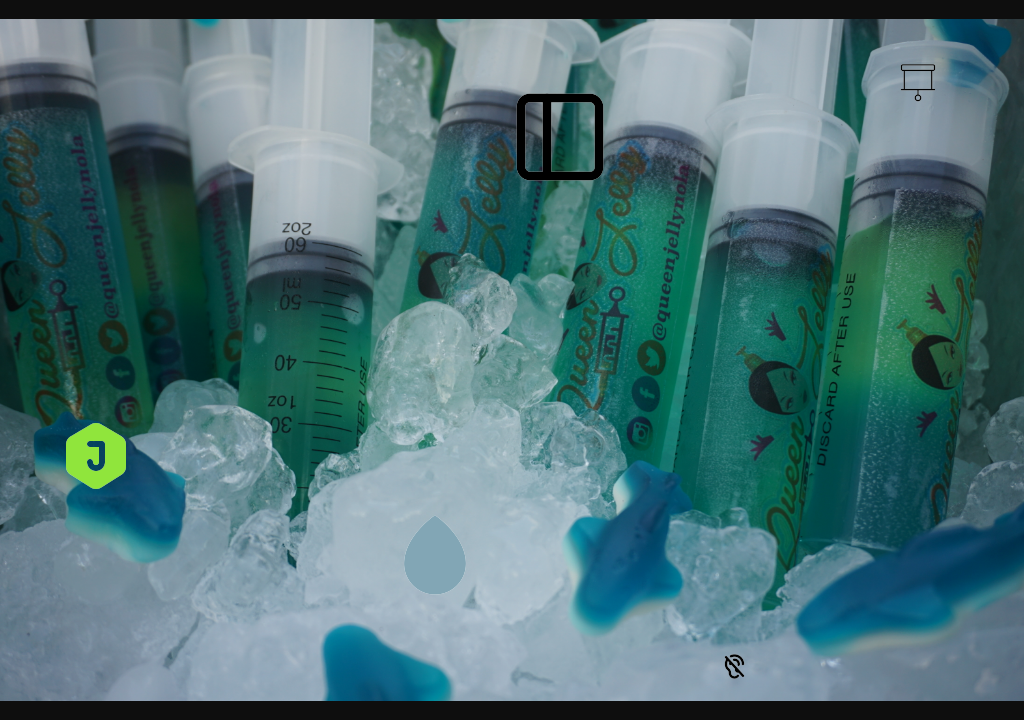 The width and height of the screenshot is (1024, 720). Describe the element at coordinates (918, 80) in the screenshot. I see `start a presentation` at that location.